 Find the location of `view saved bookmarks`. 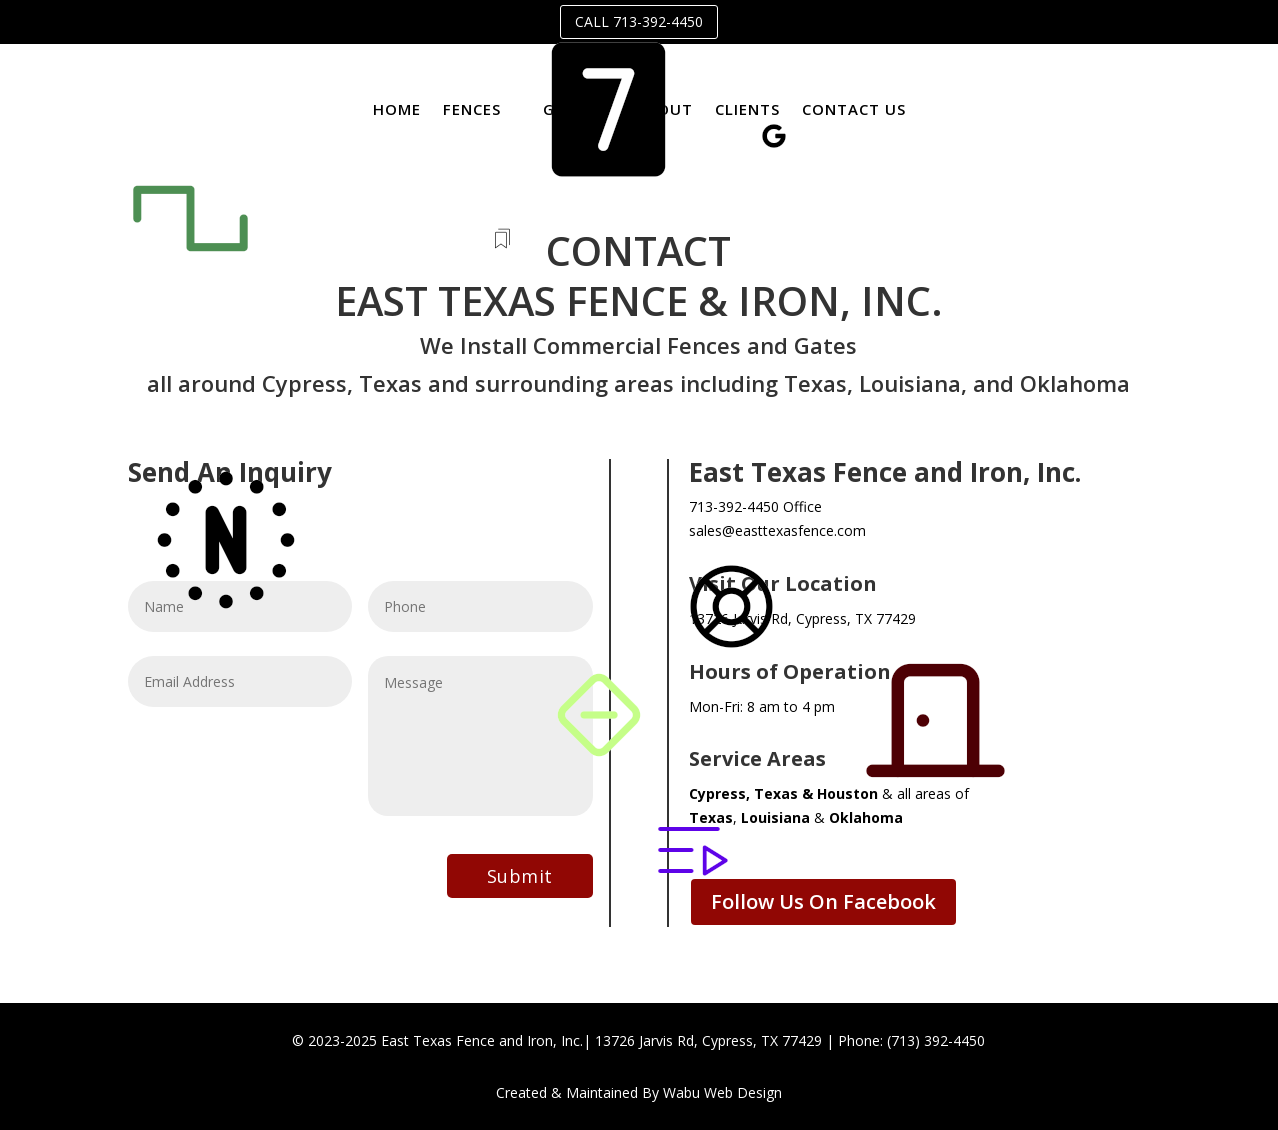

view saved bookmarks is located at coordinates (502, 238).